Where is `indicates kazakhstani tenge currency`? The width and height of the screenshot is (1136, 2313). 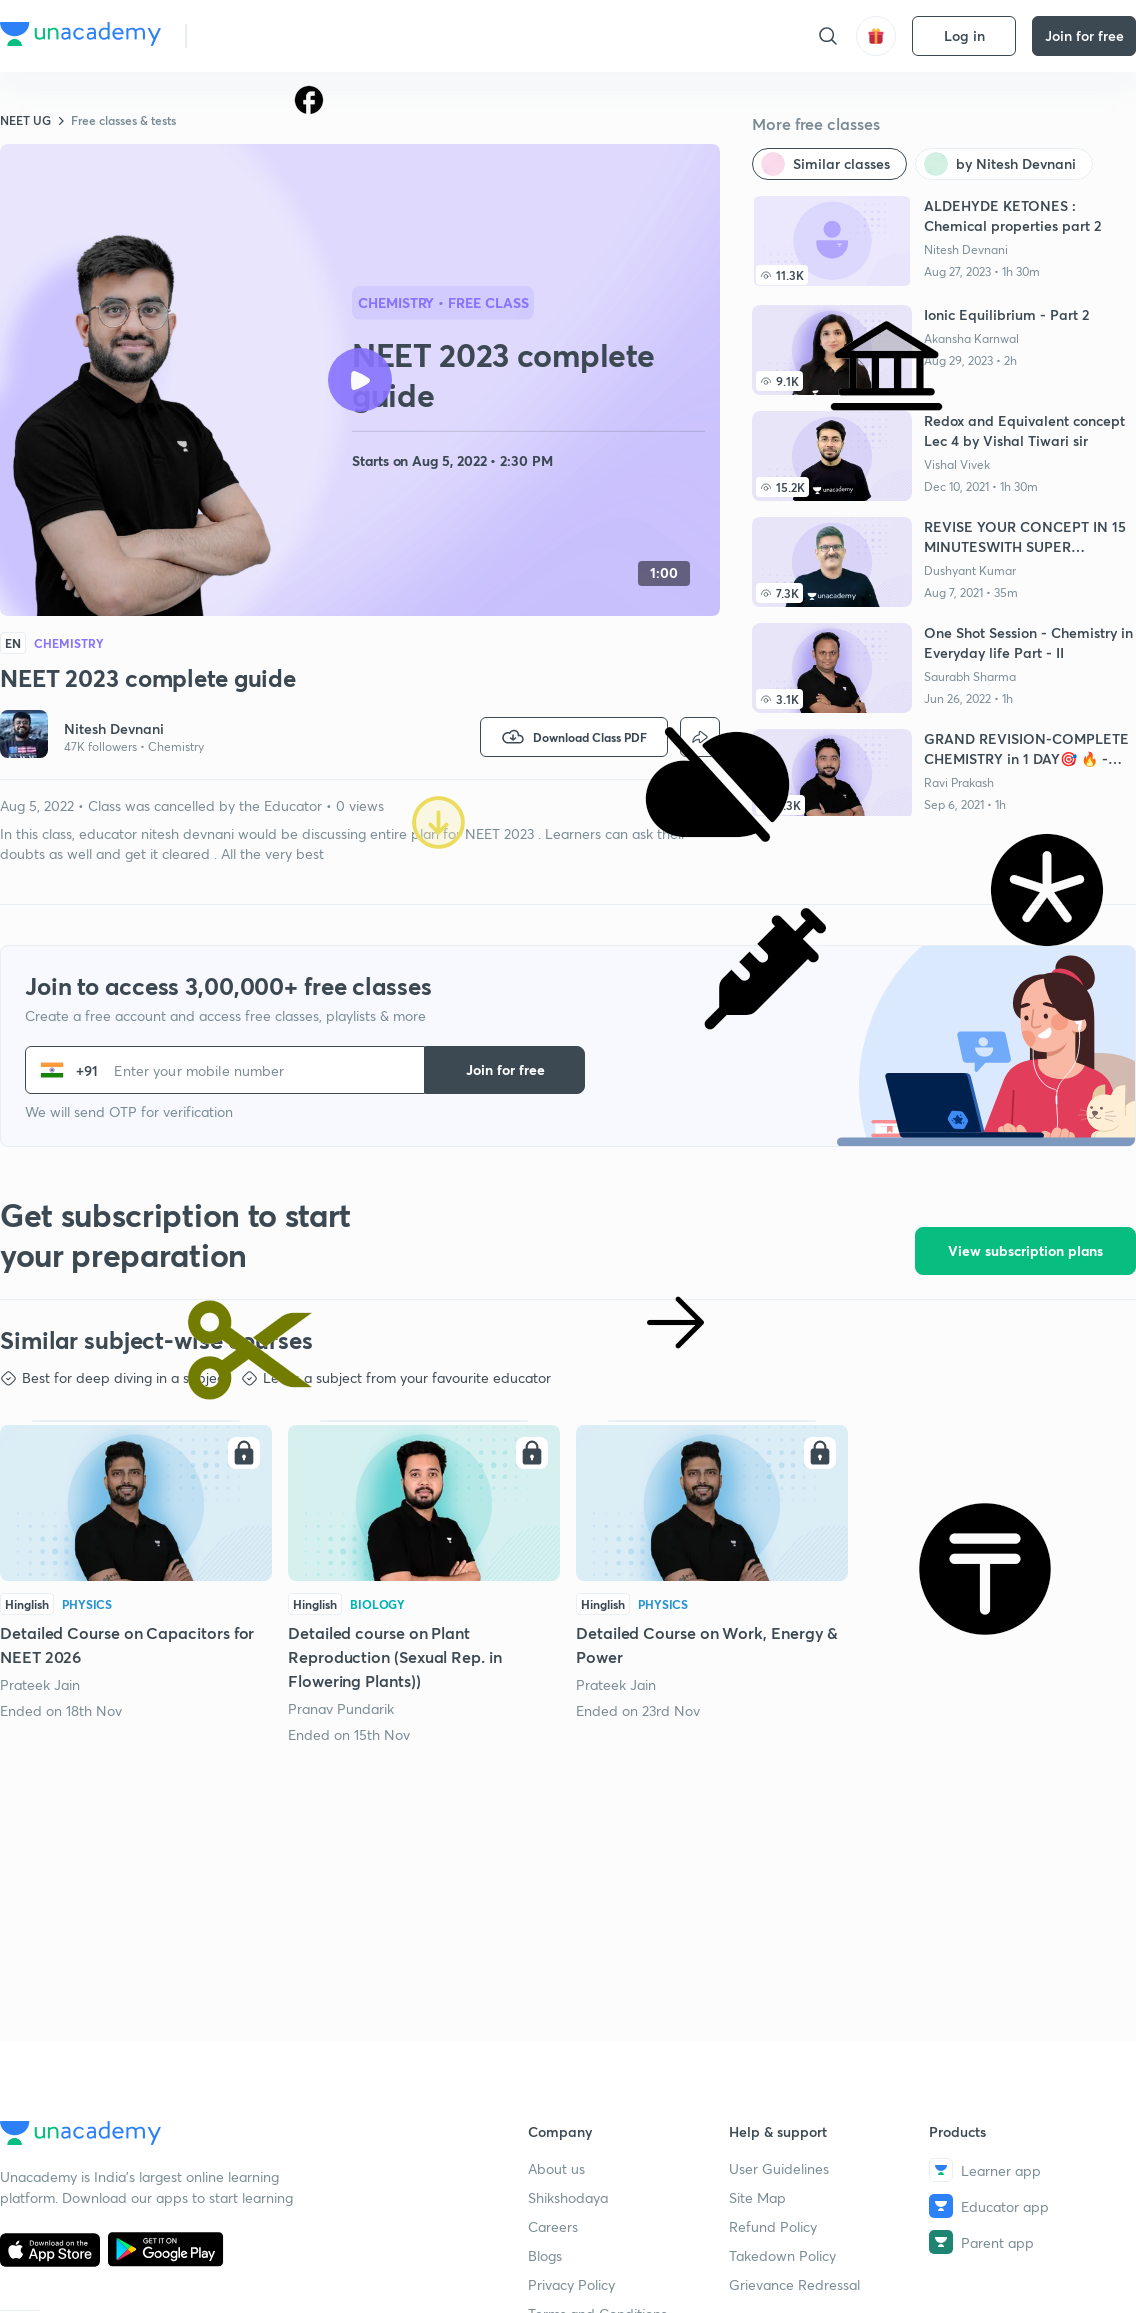 indicates kazakhstani tenge currency is located at coordinates (985, 1569).